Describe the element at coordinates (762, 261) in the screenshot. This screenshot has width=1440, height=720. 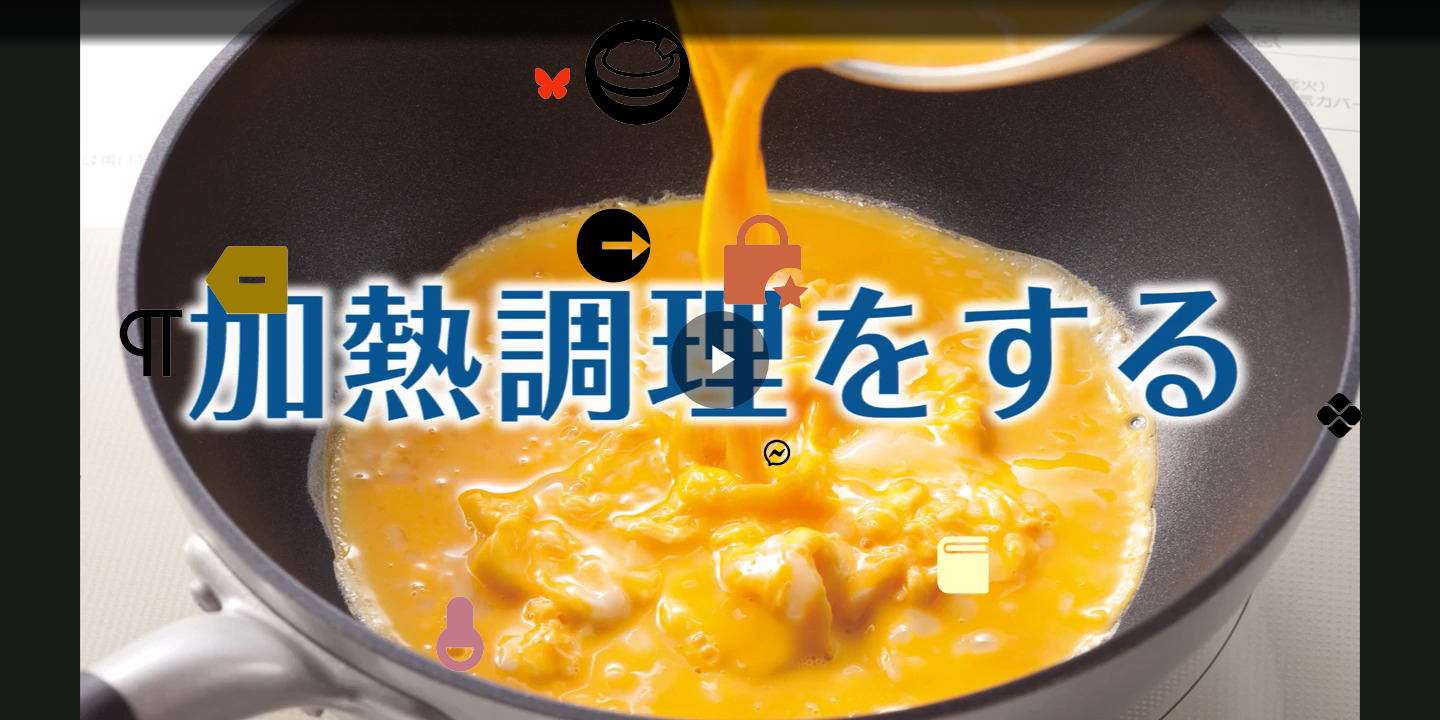
I see `mark a security setting as favorite` at that location.